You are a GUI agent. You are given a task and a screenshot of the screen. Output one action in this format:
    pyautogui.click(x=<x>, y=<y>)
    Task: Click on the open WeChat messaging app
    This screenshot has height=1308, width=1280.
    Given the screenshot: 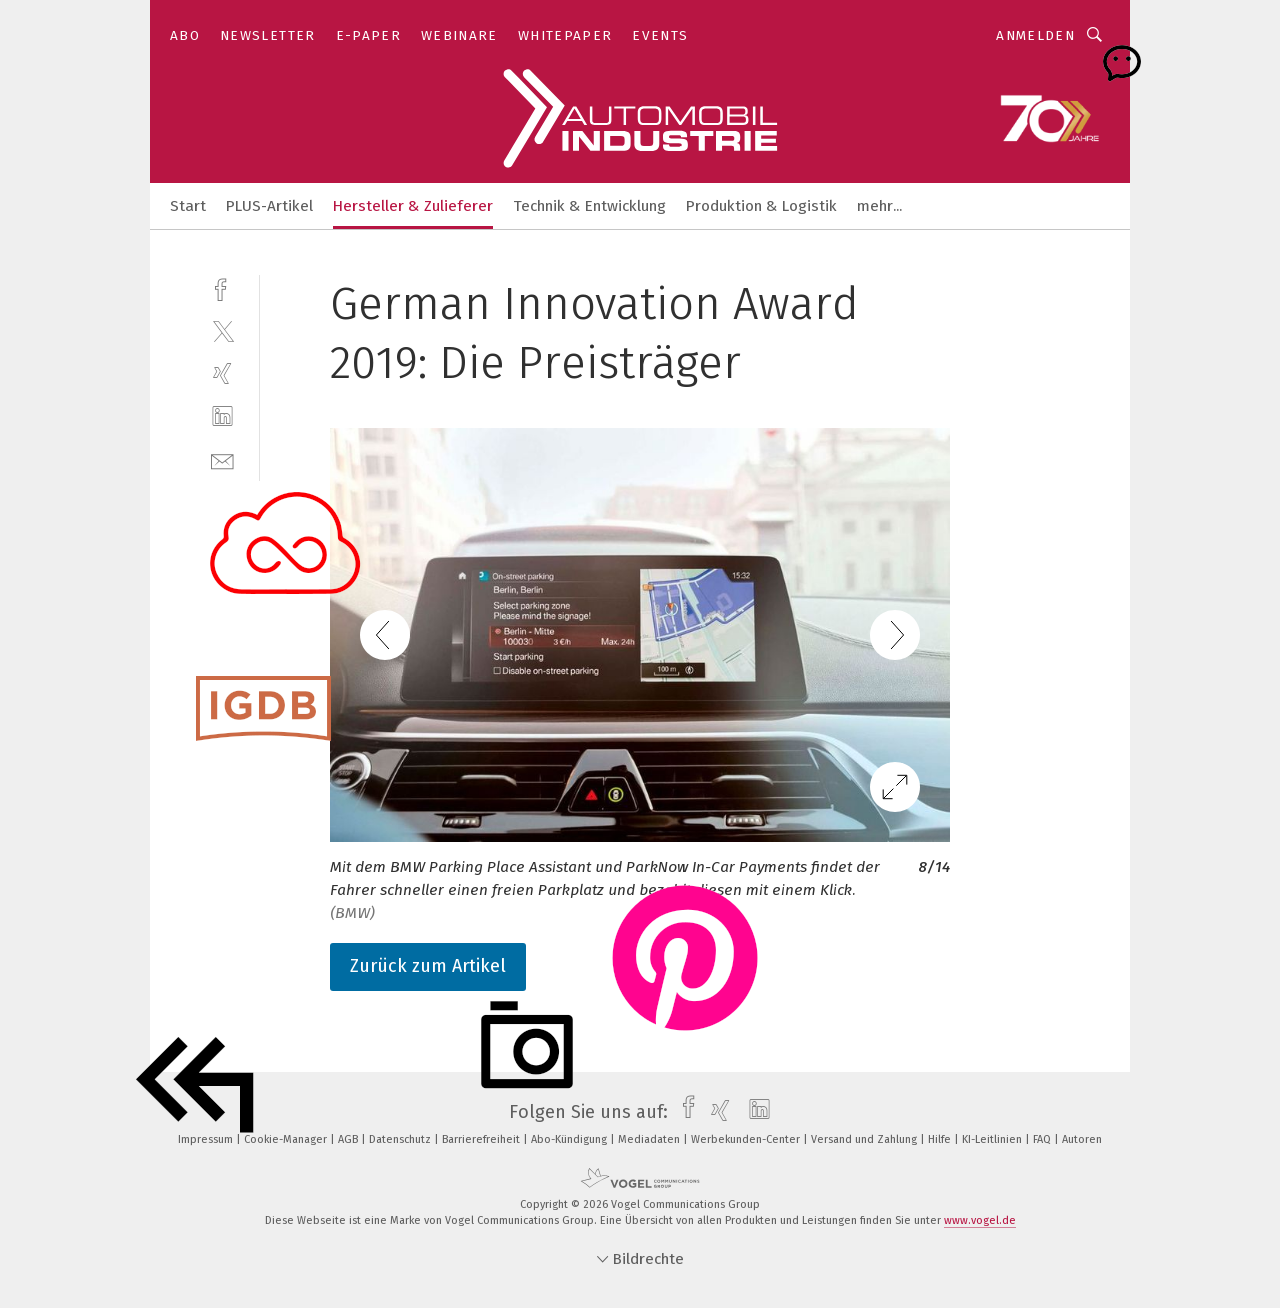 What is the action you would take?
    pyautogui.click(x=1122, y=62)
    